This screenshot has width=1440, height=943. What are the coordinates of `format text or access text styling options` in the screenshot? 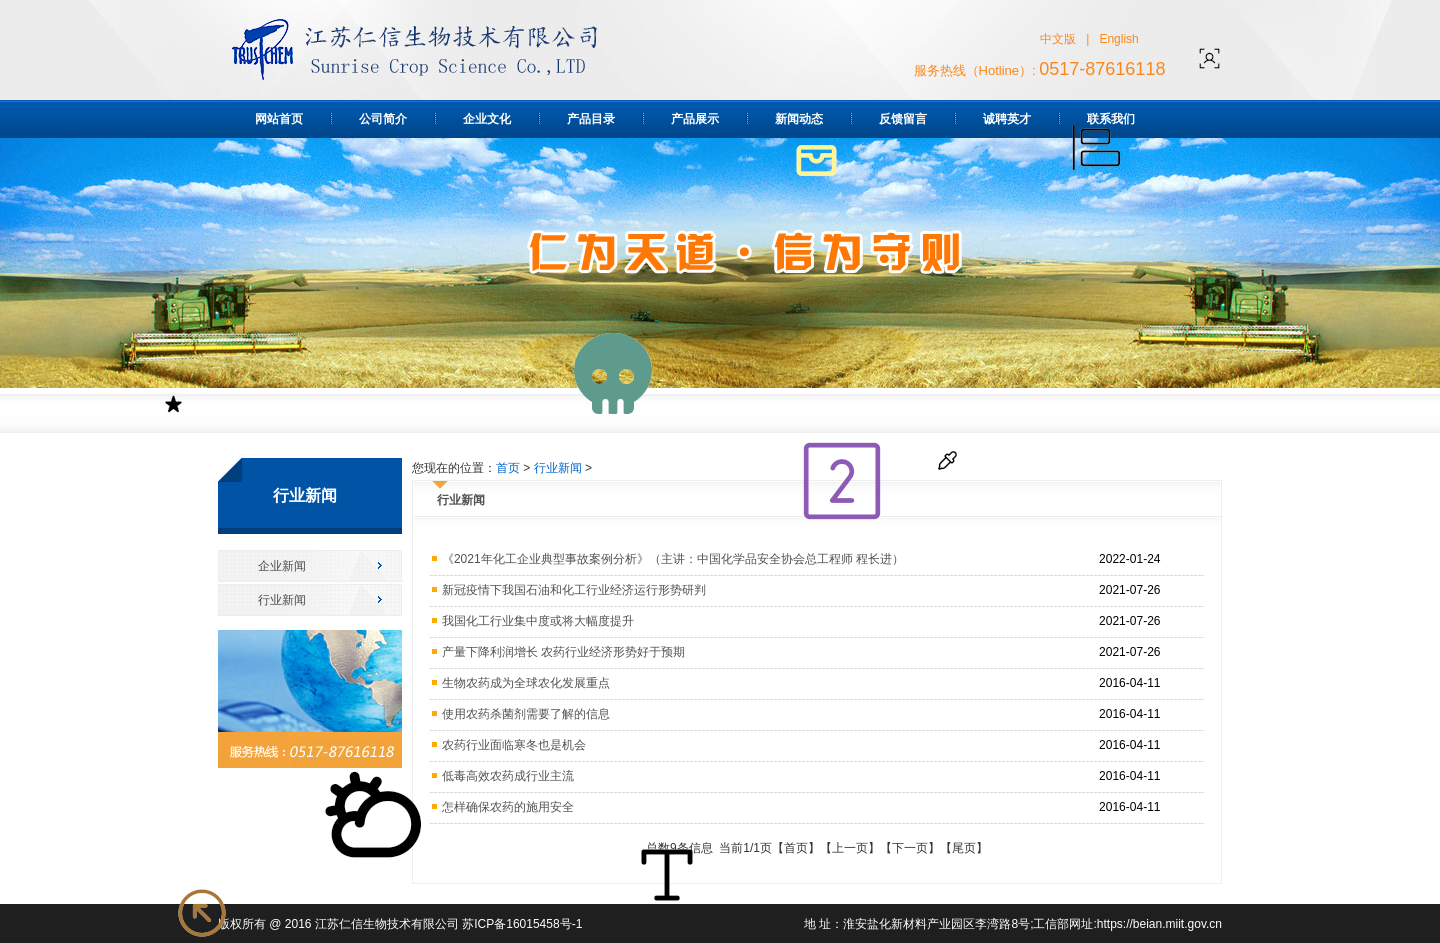 It's located at (667, 875).